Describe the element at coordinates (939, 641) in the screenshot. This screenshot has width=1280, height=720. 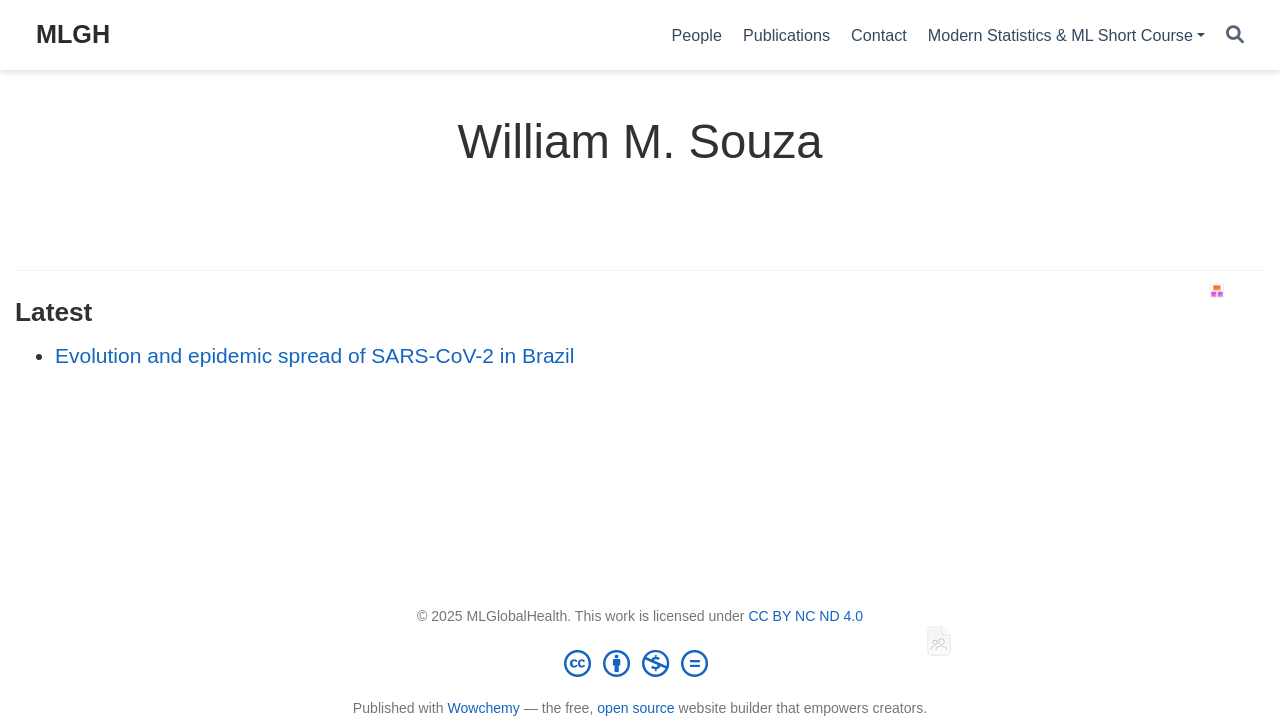
I see `indicates a file containing author or contributor information` at that location.